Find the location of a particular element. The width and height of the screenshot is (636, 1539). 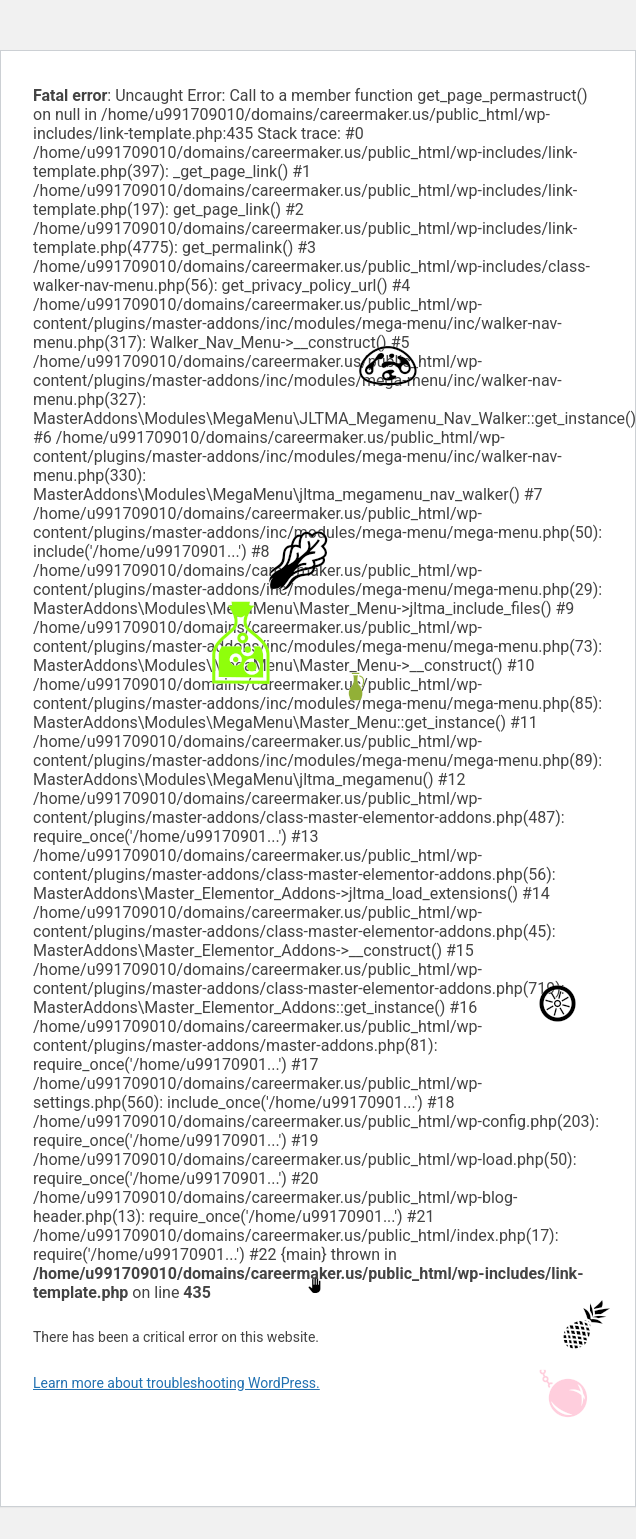

select a jug or pitcher item in game inventory is located at coordinates (356, 686).